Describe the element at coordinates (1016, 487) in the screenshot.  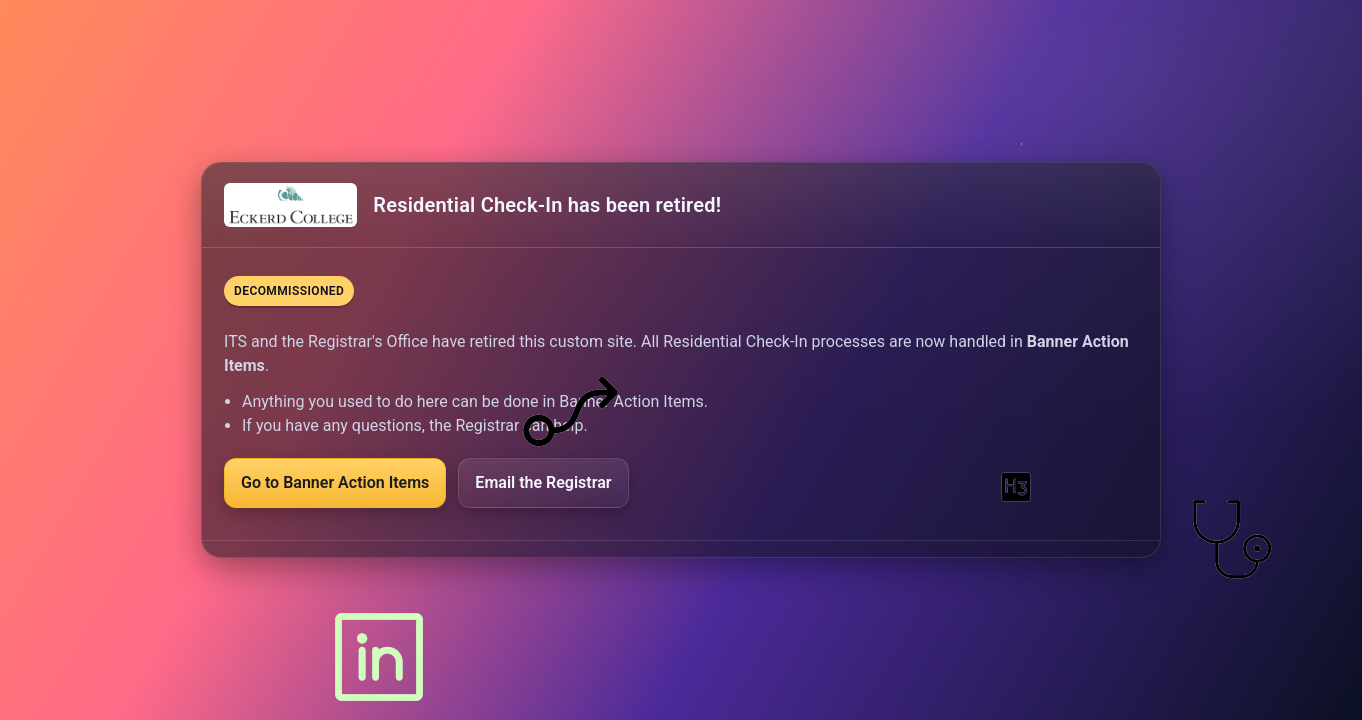
I see `format text as heading level 3` at that location.